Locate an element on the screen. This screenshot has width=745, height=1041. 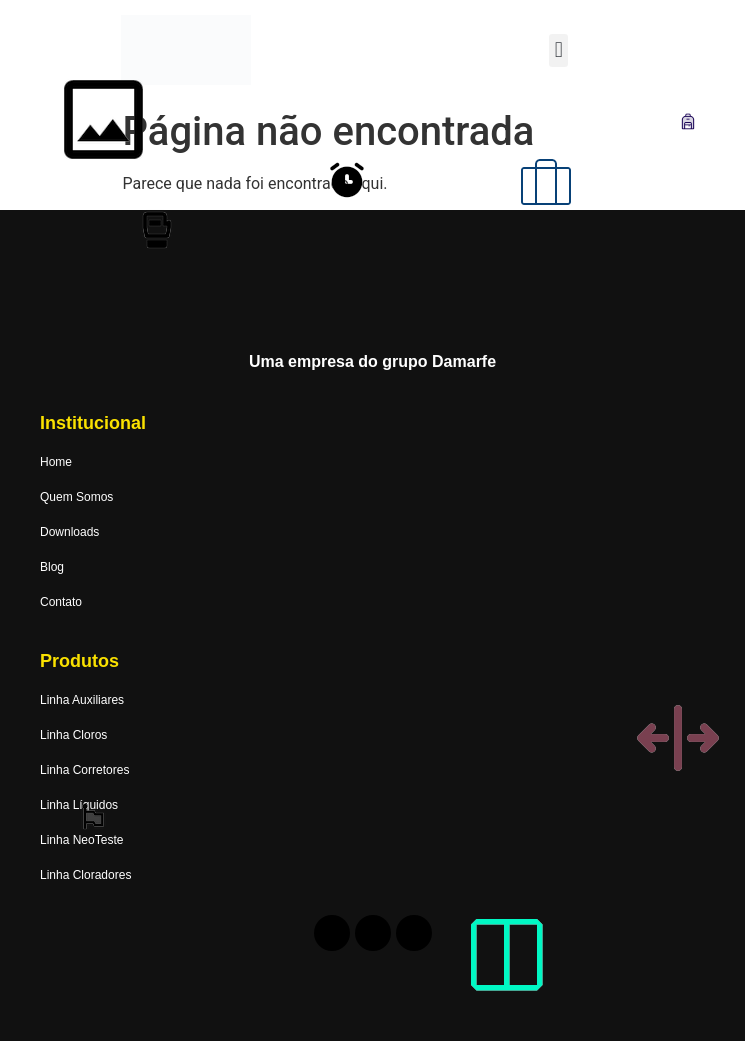
split editor view horizontally is located at coordinates (504, 952).